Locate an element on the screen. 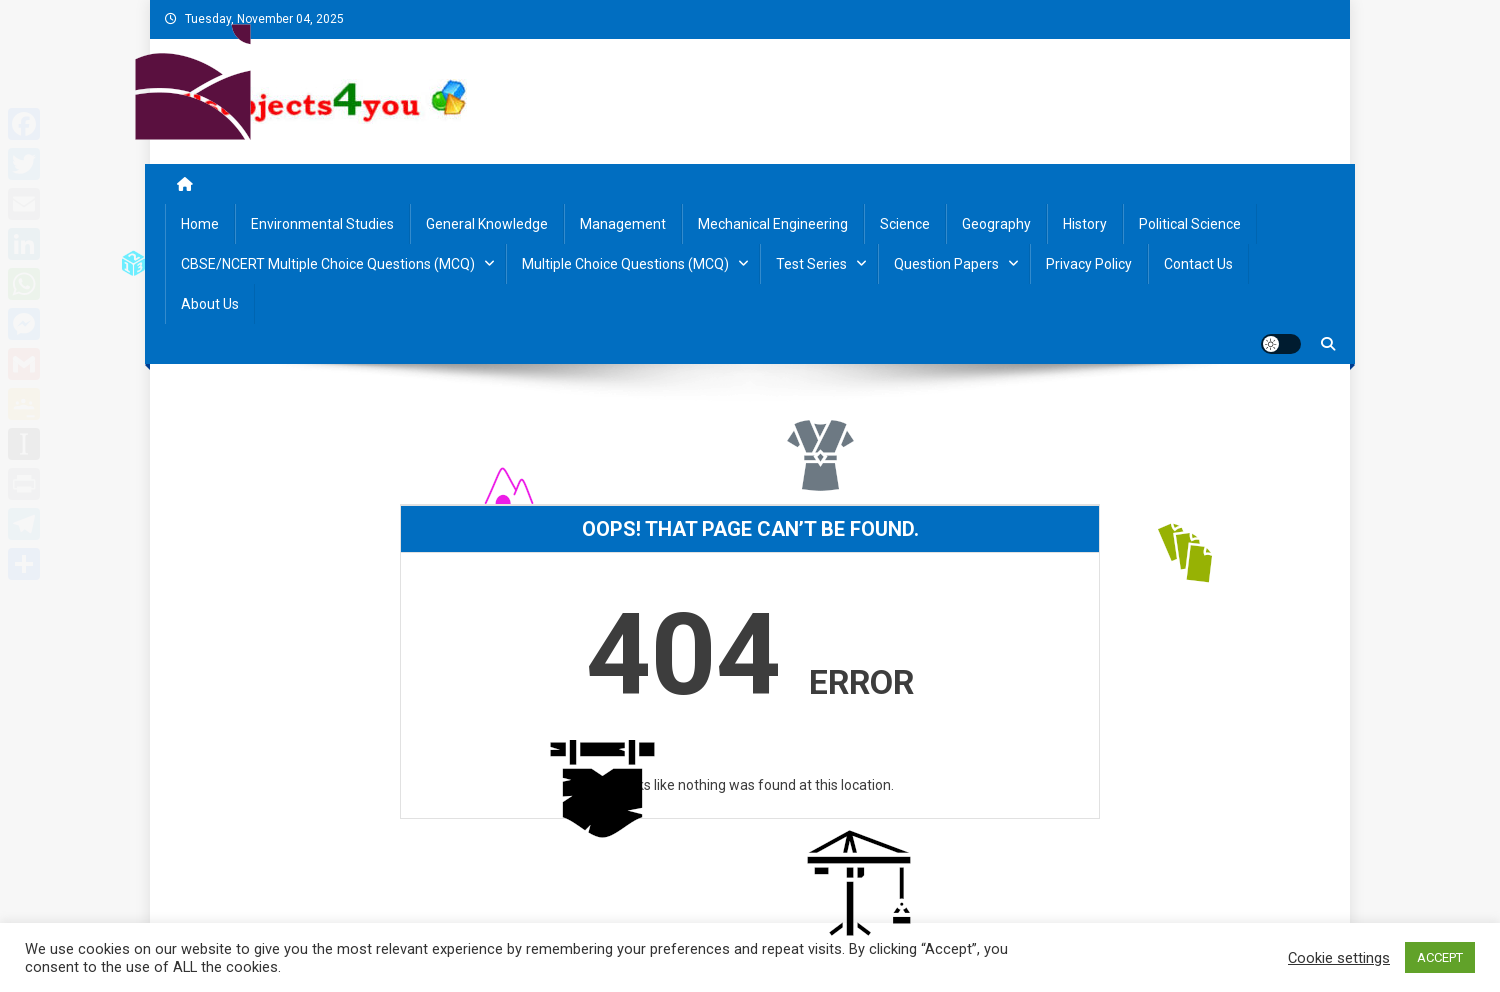 The height and width of the screenshot is (992, 1500). access your files and documents is located at coordinates (1185, 553).